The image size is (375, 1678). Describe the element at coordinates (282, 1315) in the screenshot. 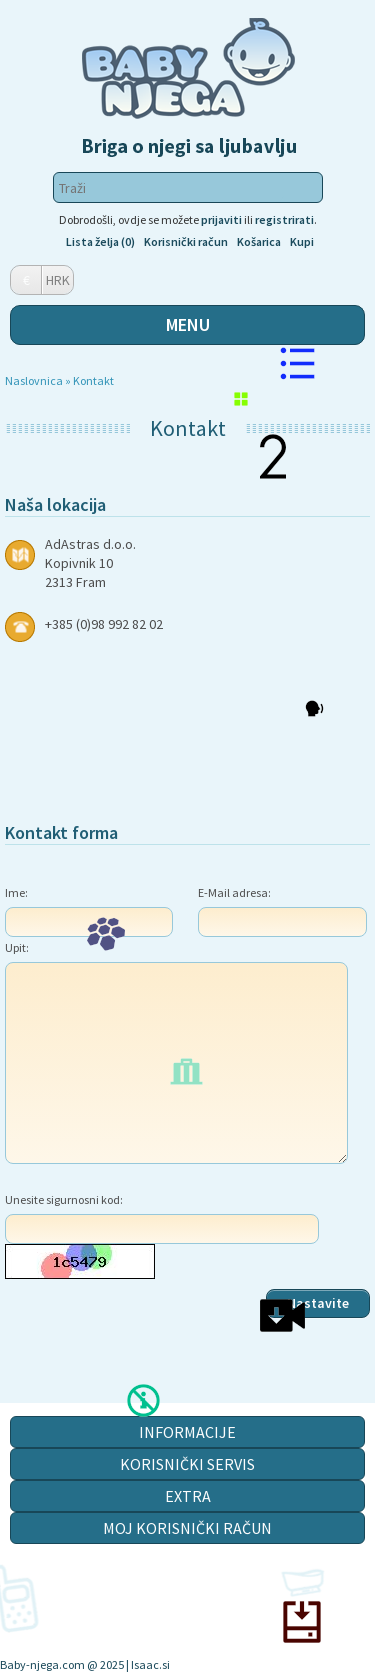

I see `download a video file` at that location.